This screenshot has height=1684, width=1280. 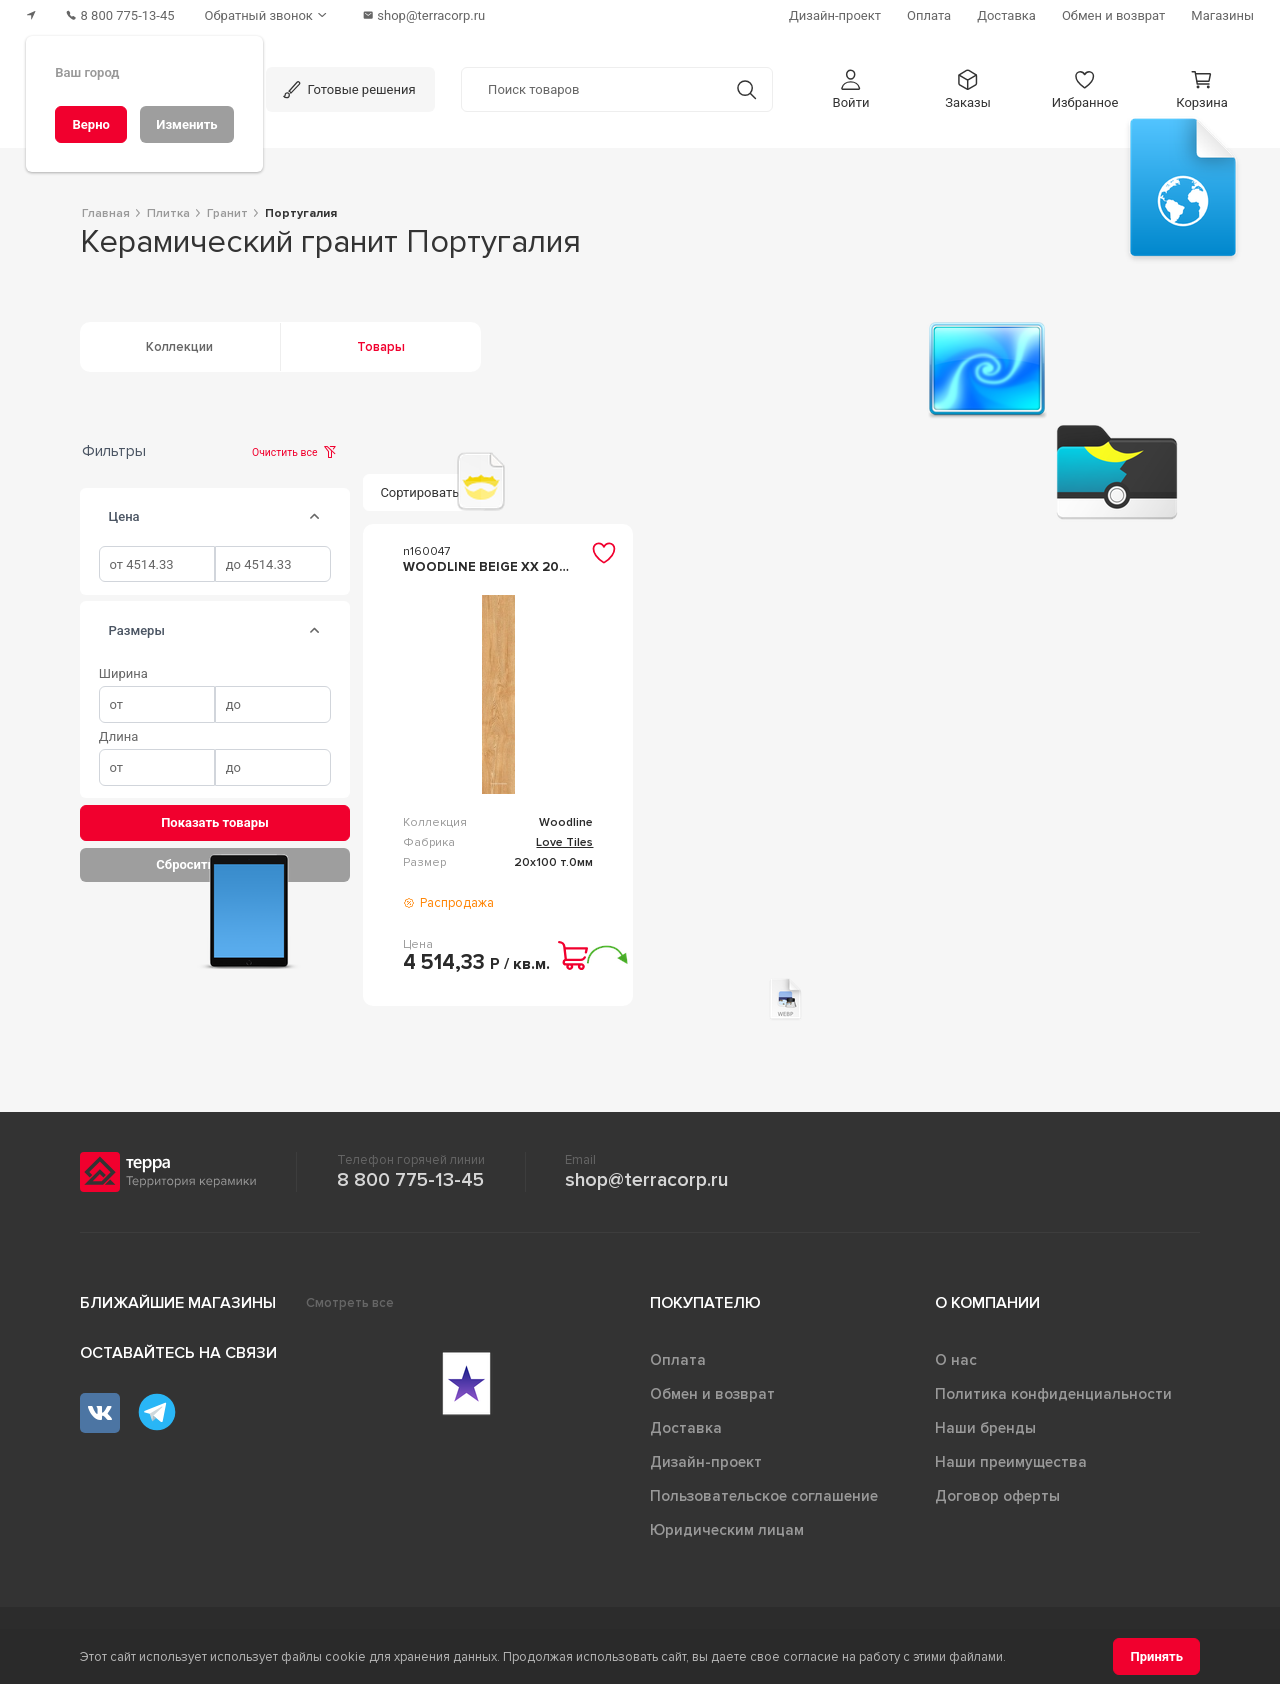 I want to click on mark a media clip as a favorite, so click(x=466, y=1383).